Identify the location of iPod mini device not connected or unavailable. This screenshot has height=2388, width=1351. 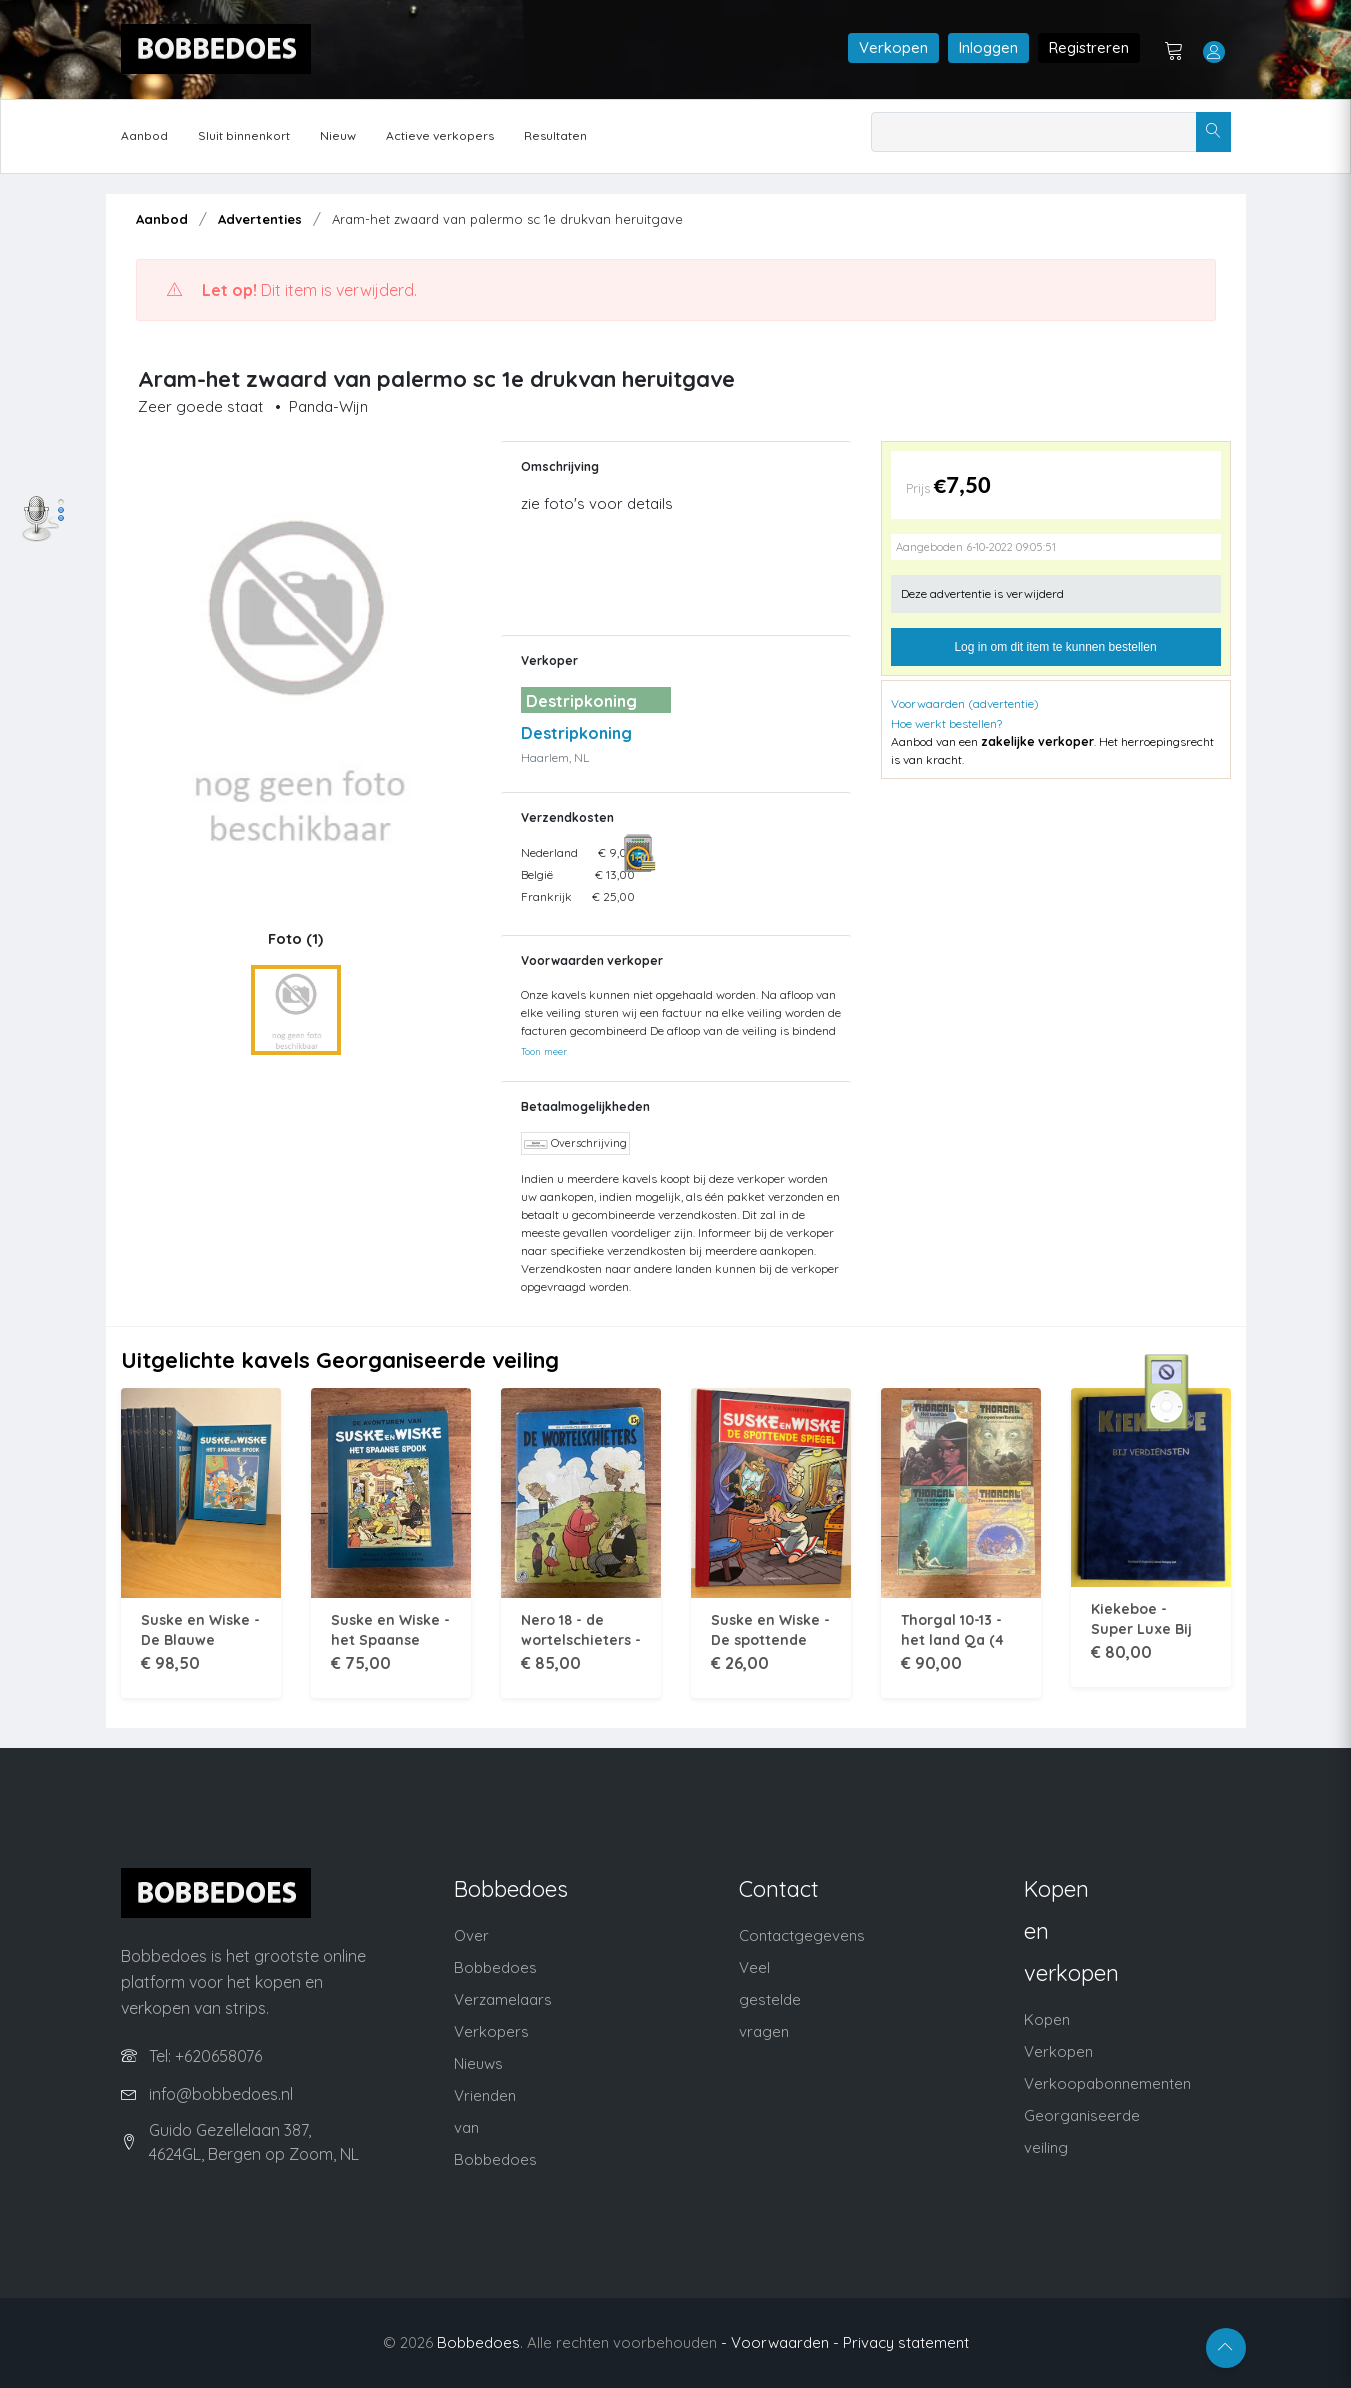
(1166, 1392).